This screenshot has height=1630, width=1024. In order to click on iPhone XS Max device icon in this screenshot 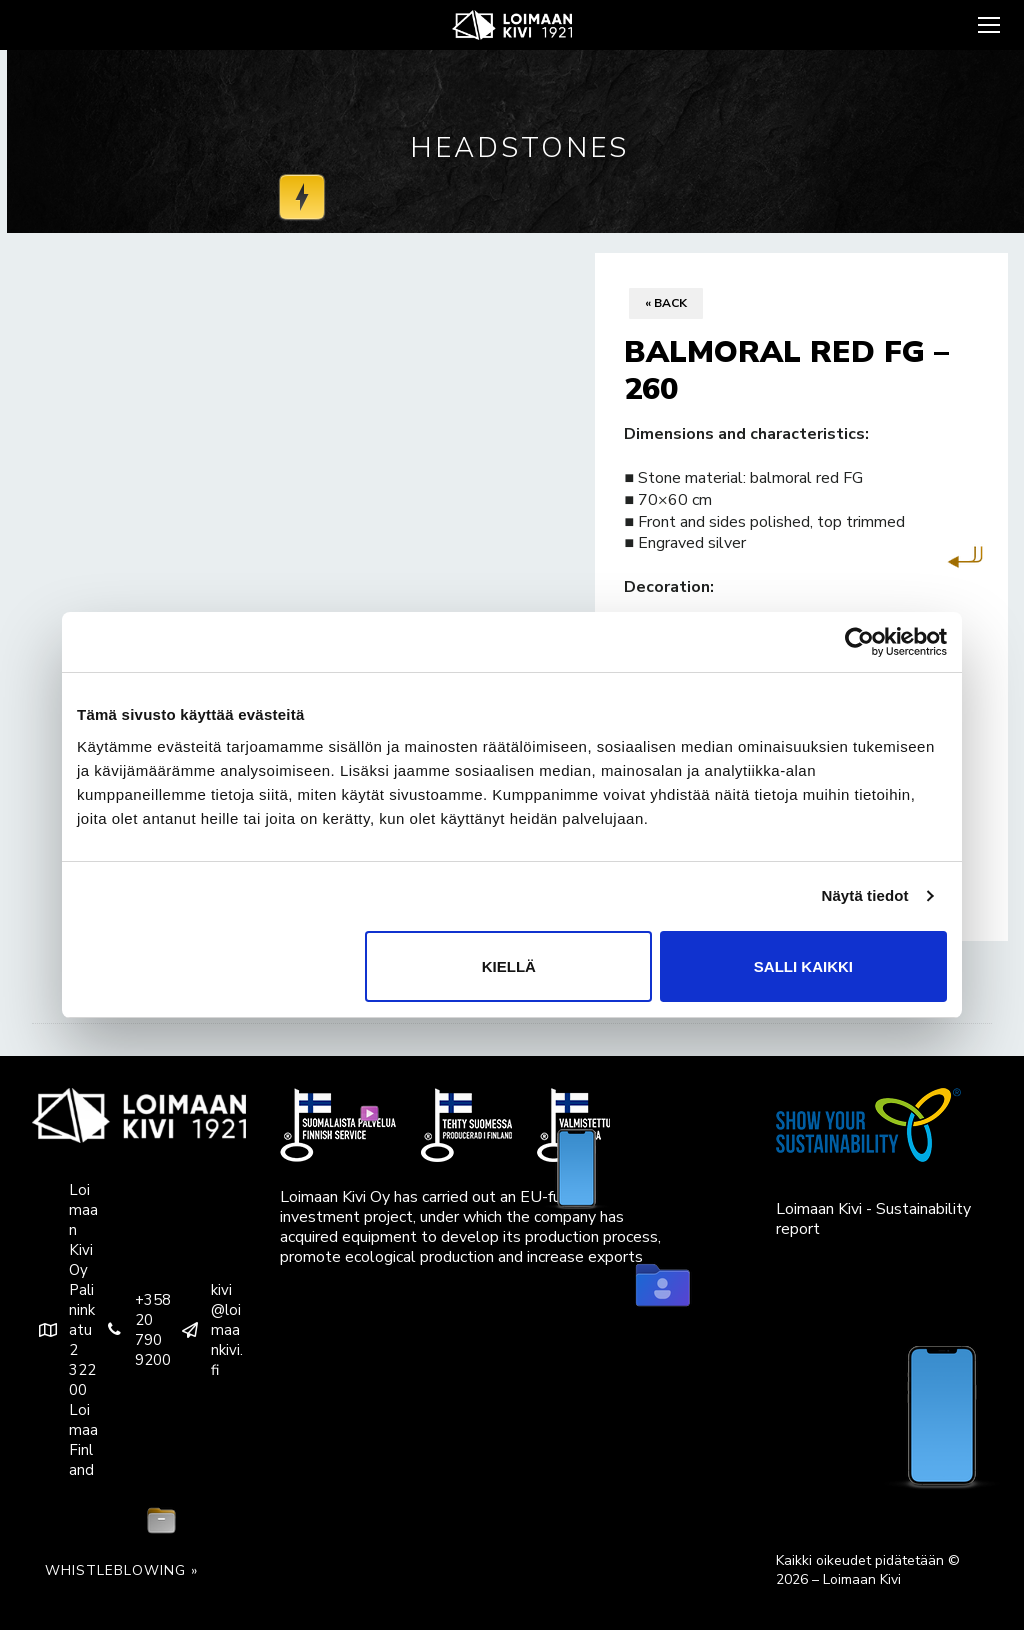, I will do `click(576, 1169)`.